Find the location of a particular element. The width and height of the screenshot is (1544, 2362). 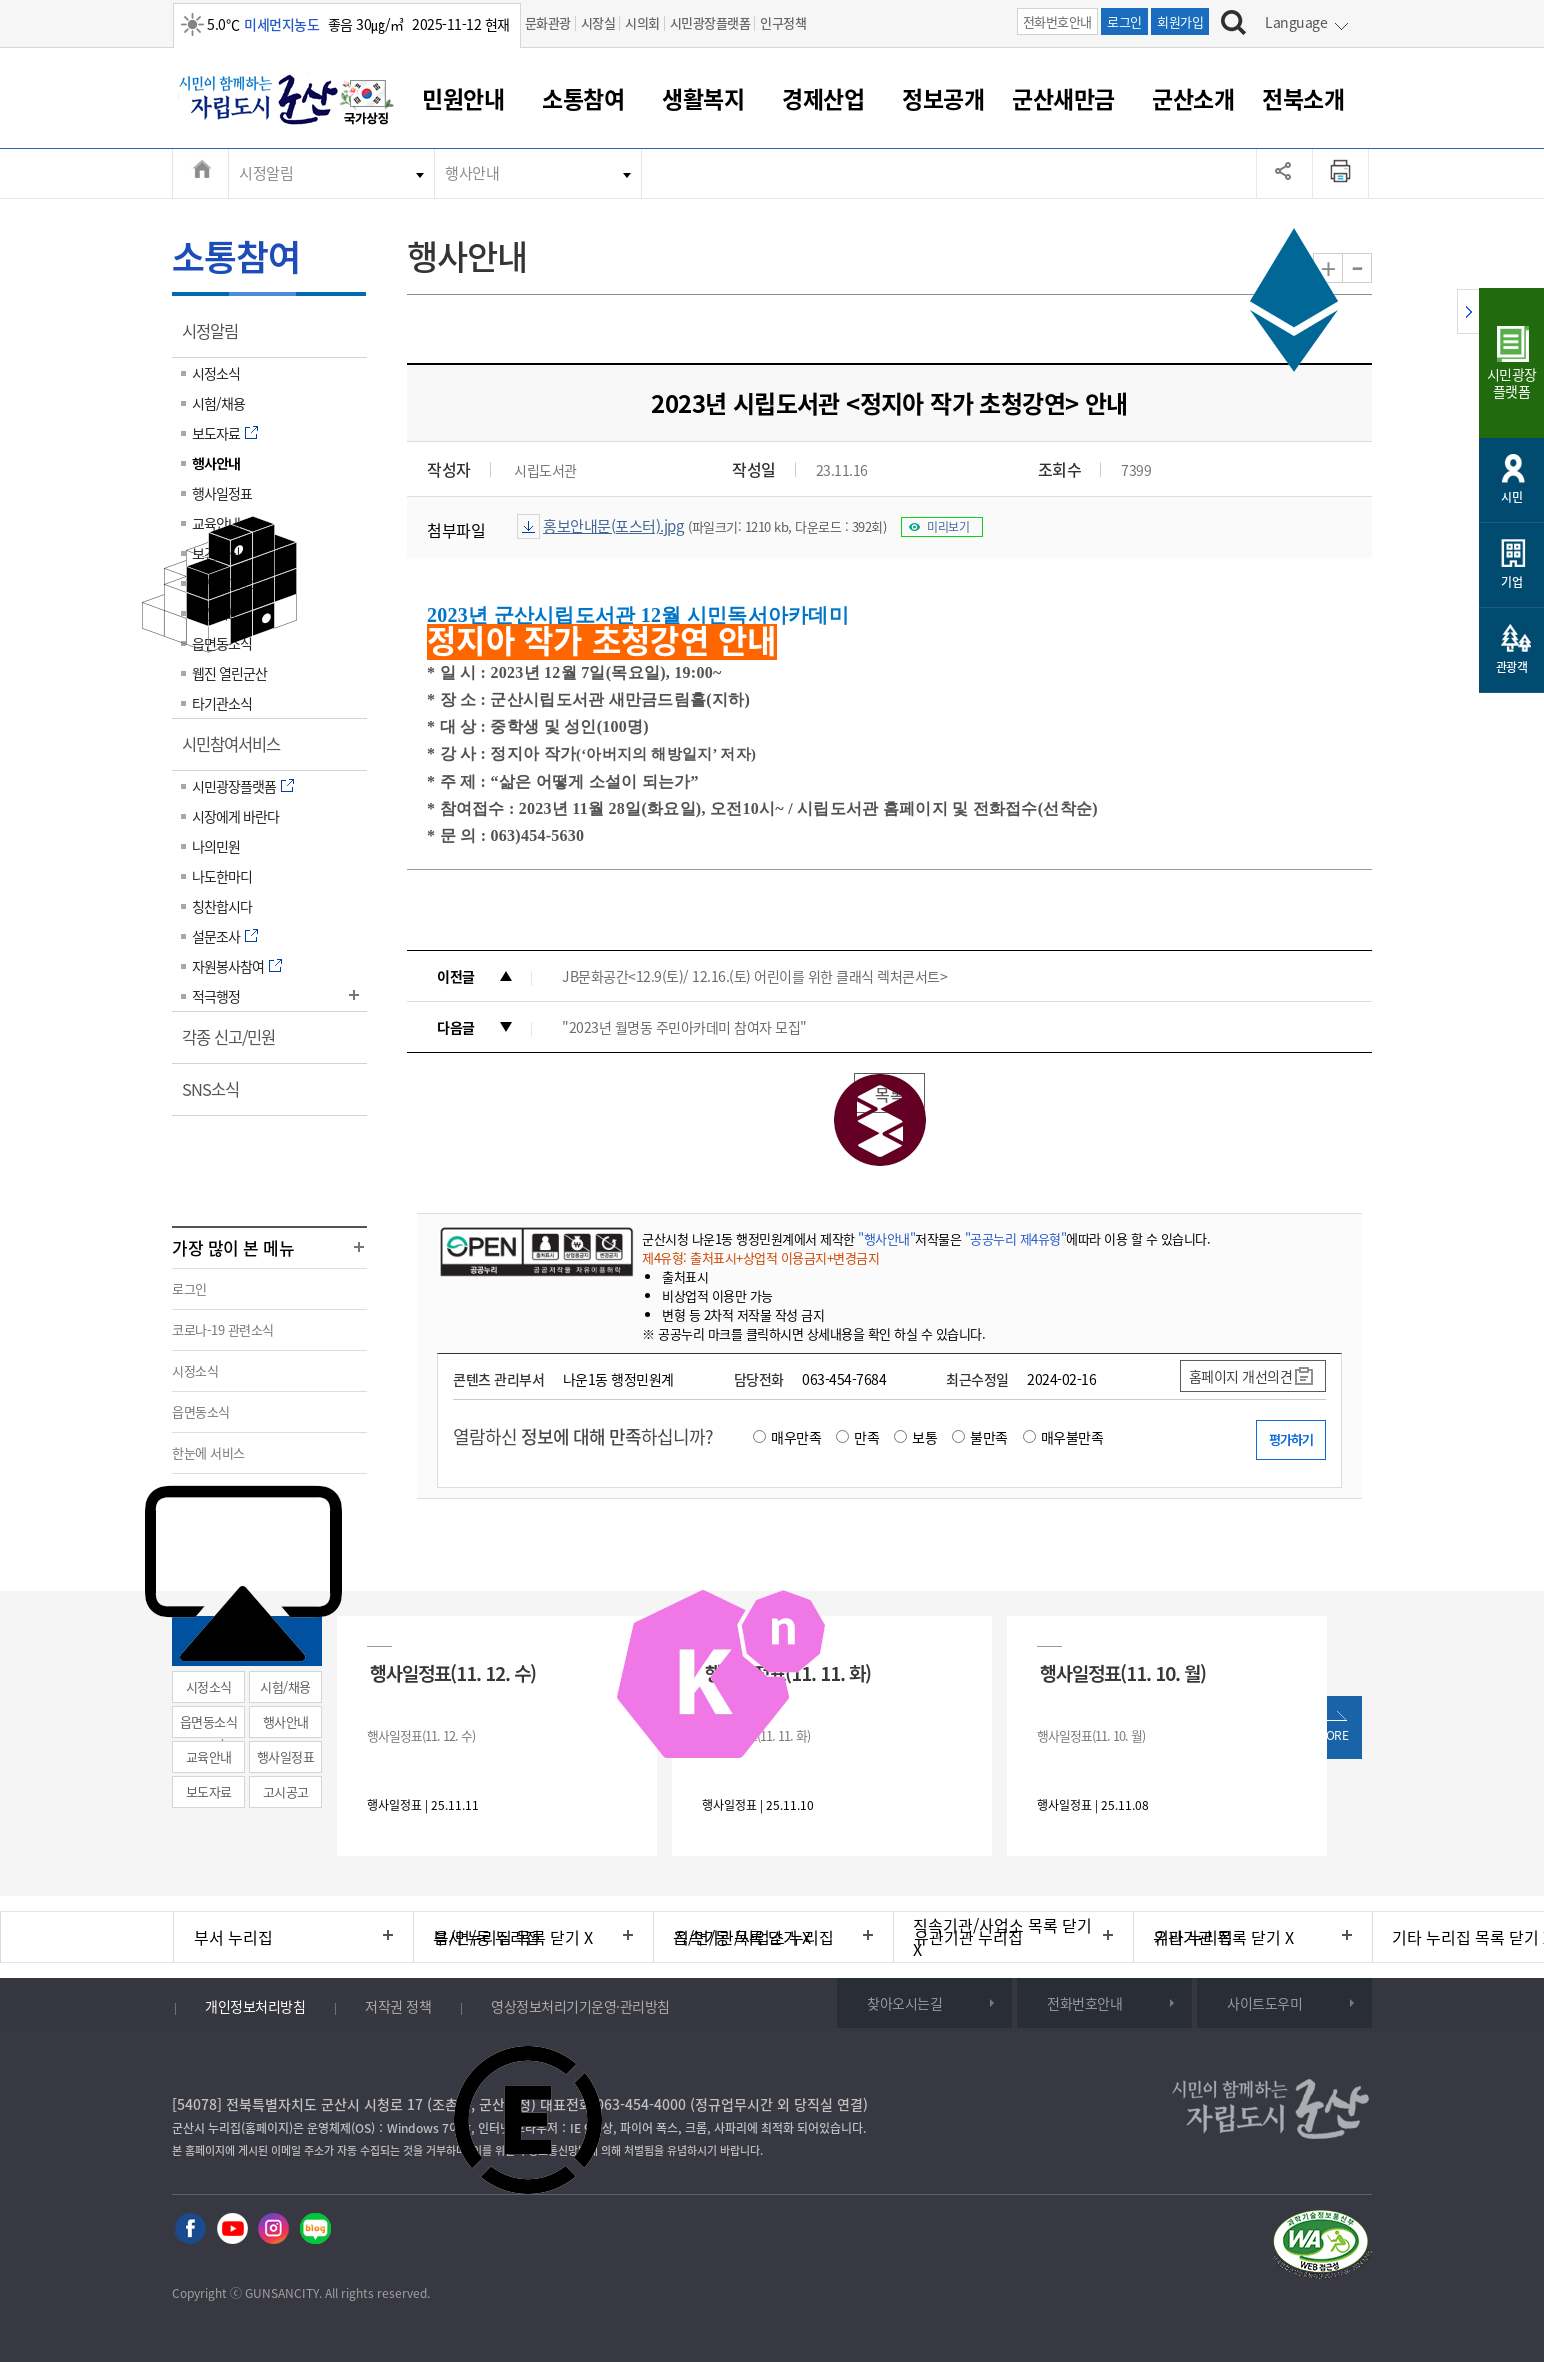

stream video content to an Apple TV or compatible device is located at coordinates (243, 1573).